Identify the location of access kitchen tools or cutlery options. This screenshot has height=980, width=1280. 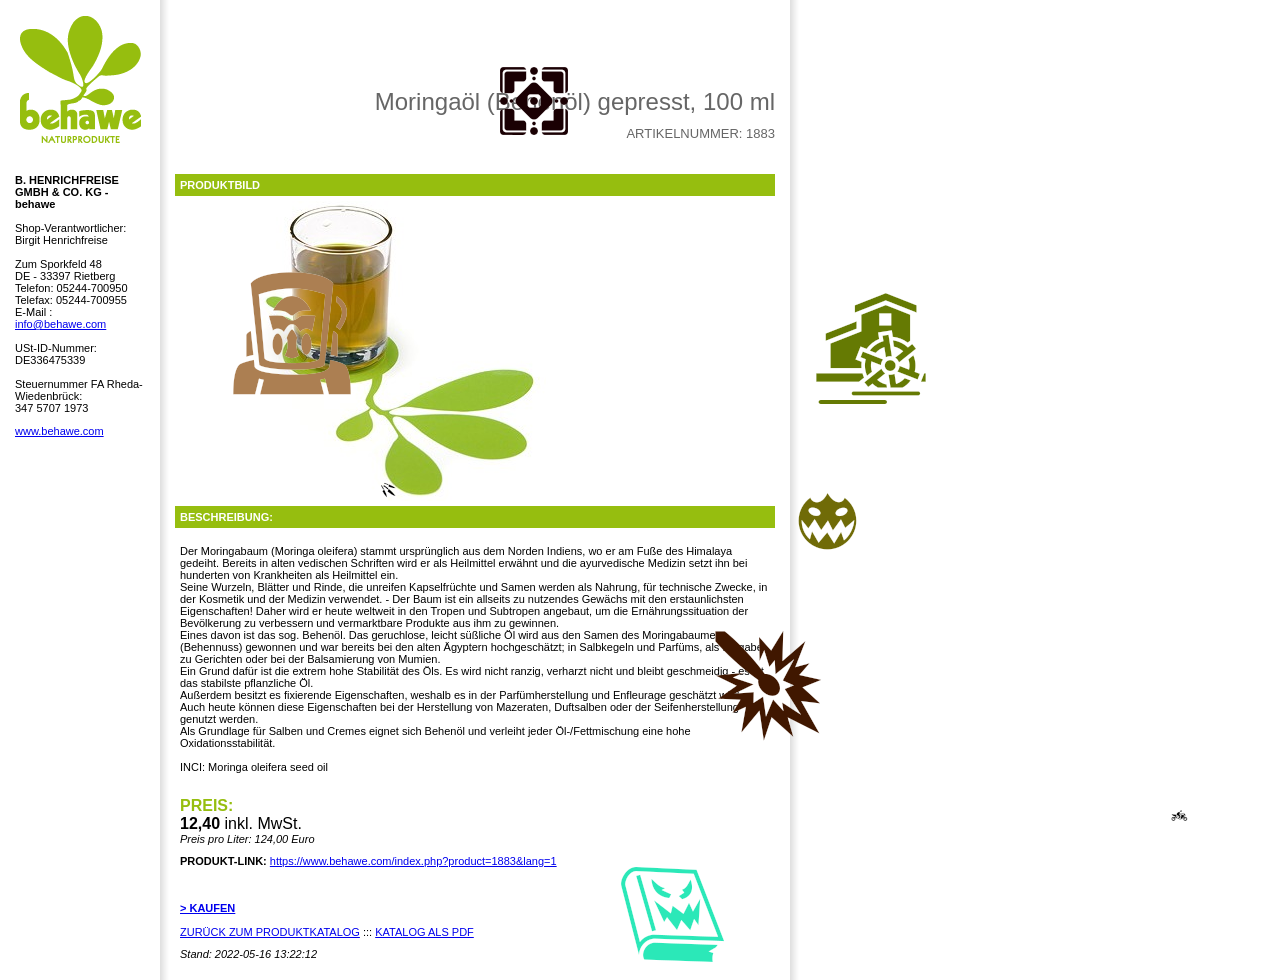
(388, 490).